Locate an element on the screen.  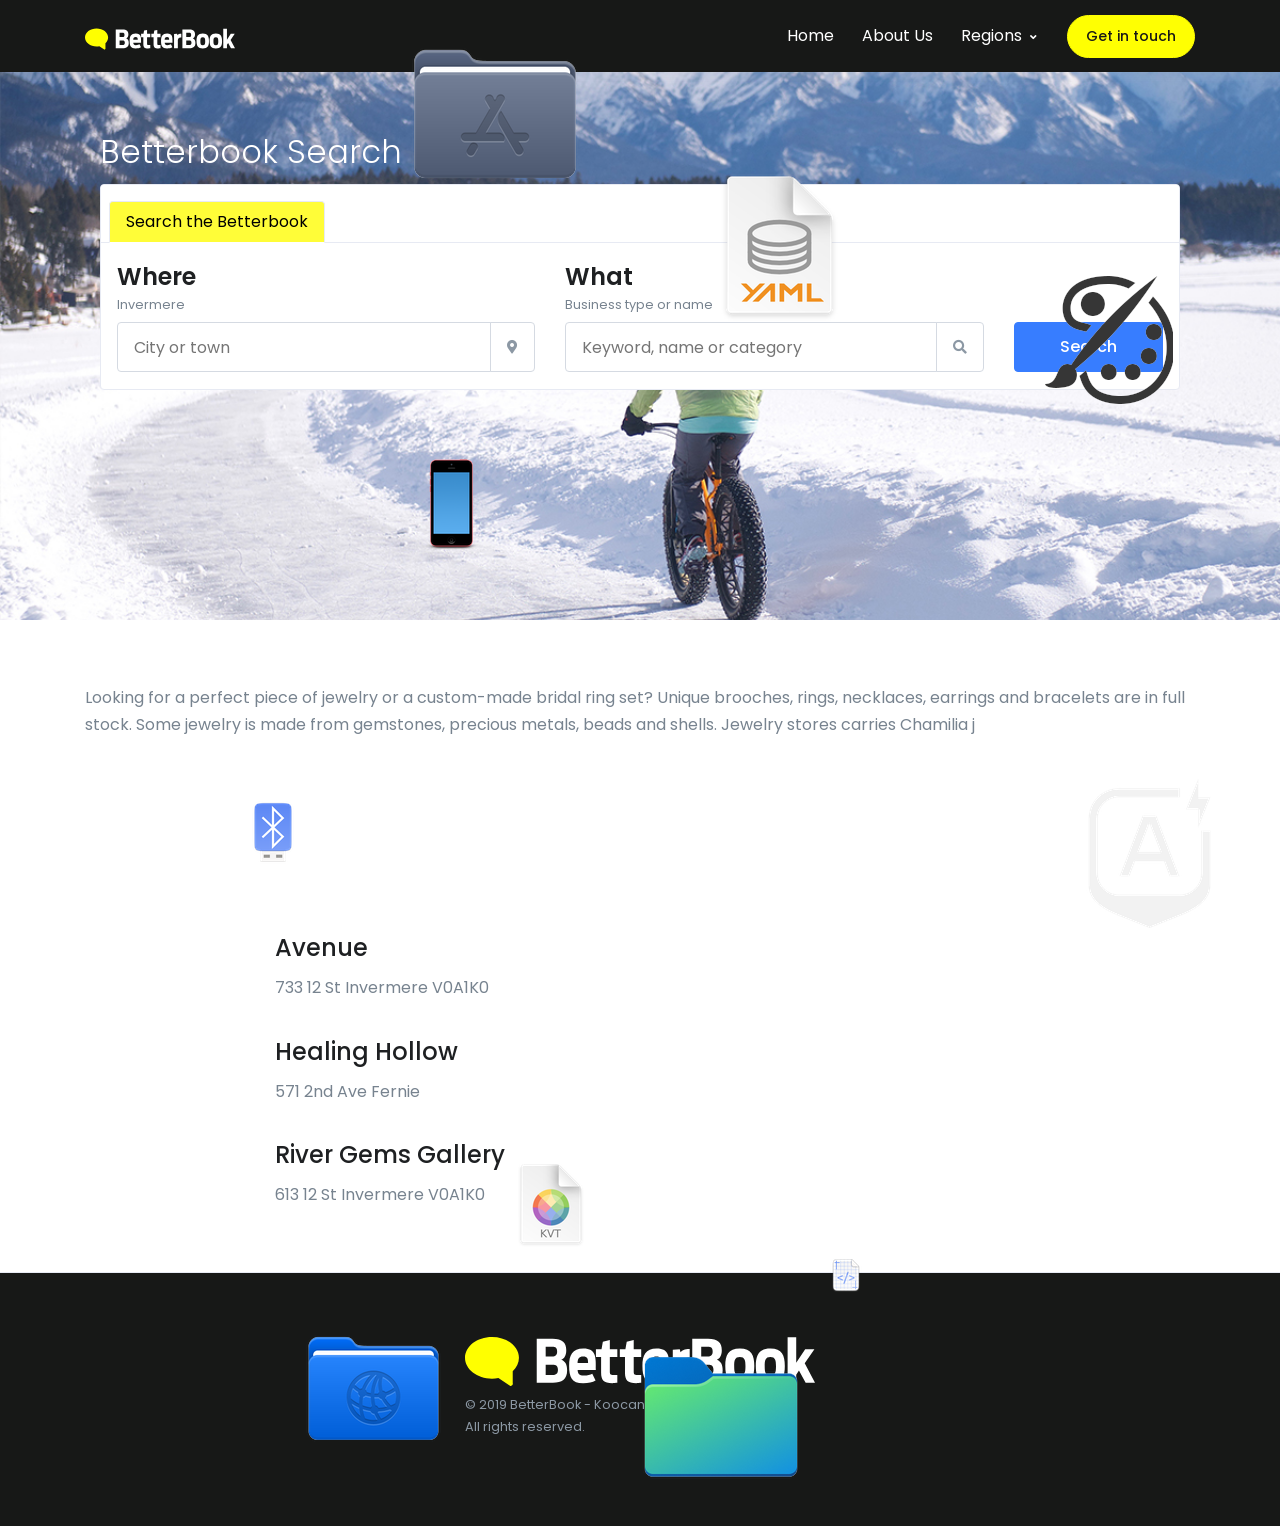
an html template file is located at coordinates (846, 1275).